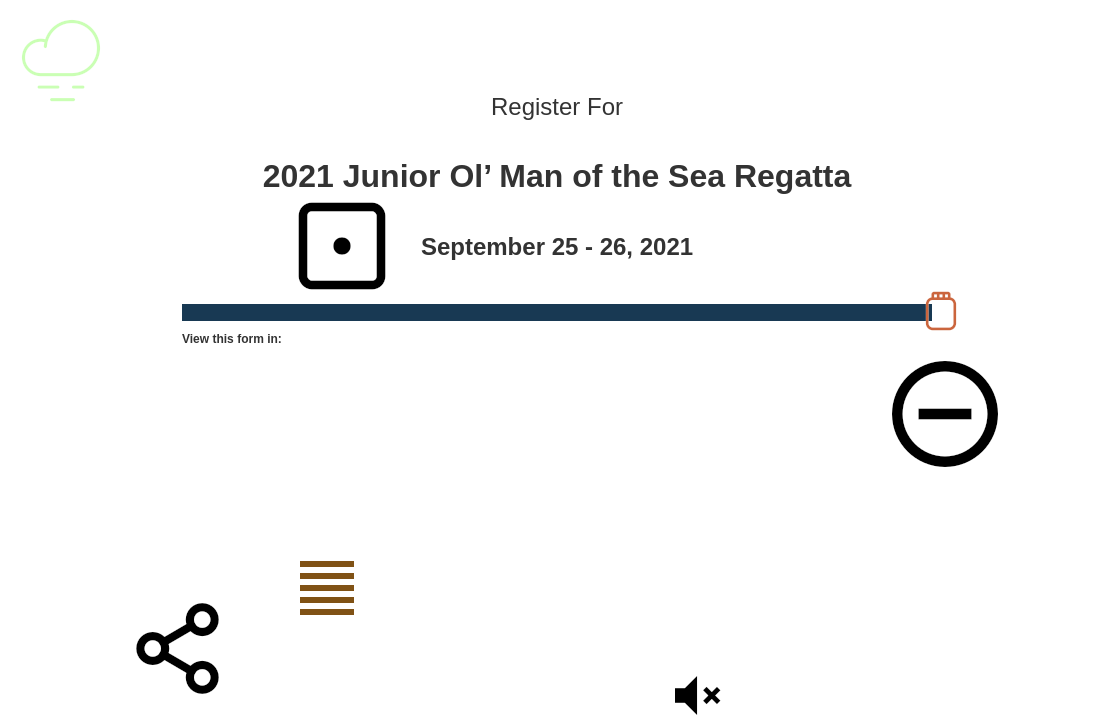 The width and height of the screenshot is (1114, 720). I want to click on justify text alignment, so click(327, 588).